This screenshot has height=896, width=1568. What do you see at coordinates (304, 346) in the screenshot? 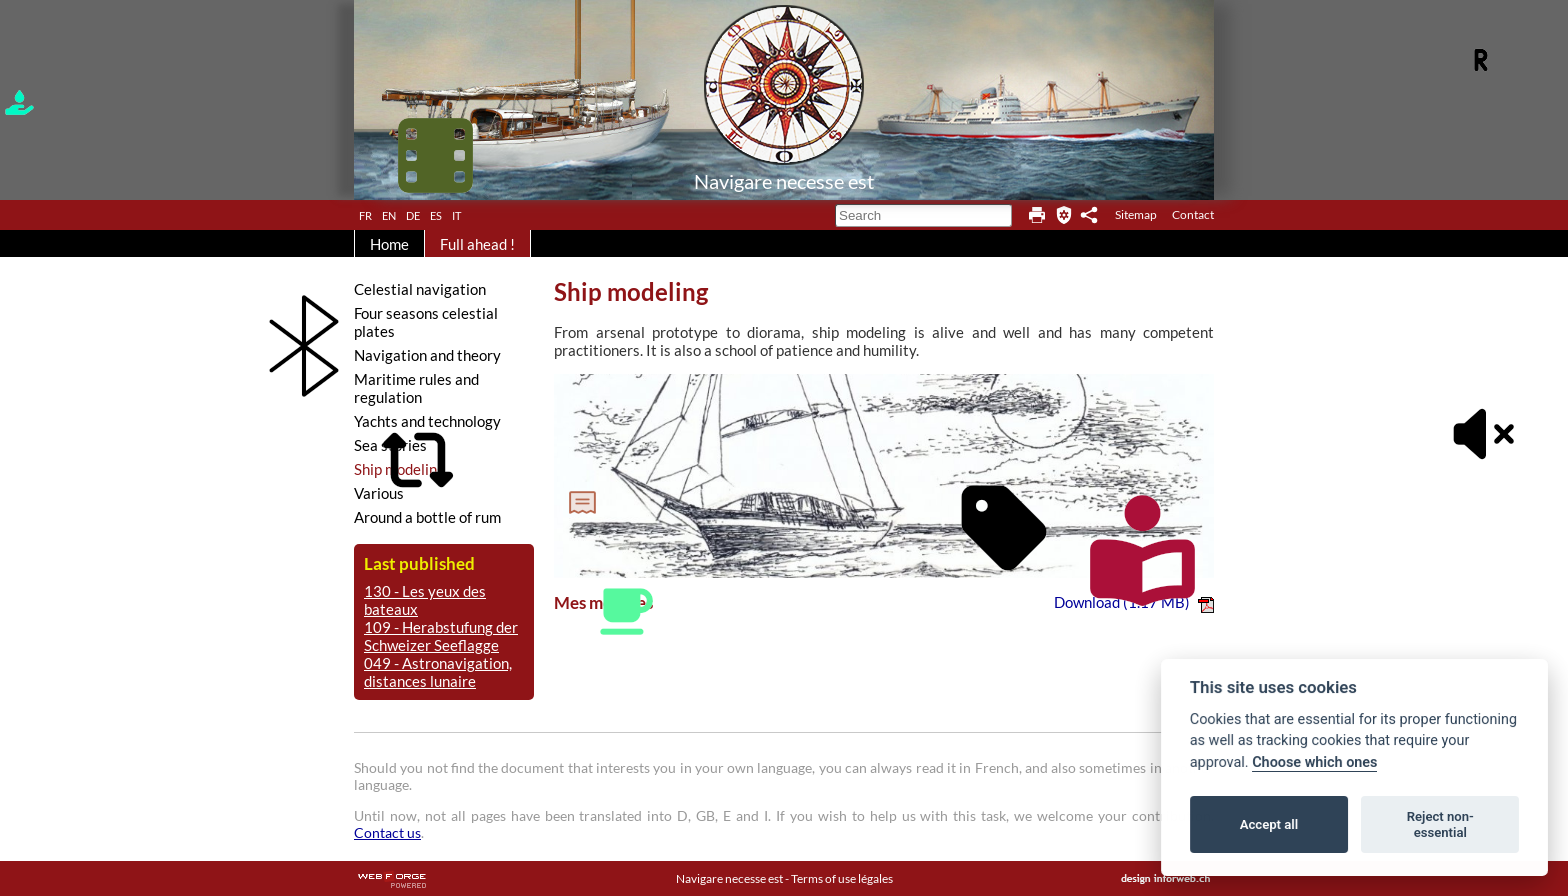
I see `toggle bluetooth connectivity` at bounding box center [304, 346].